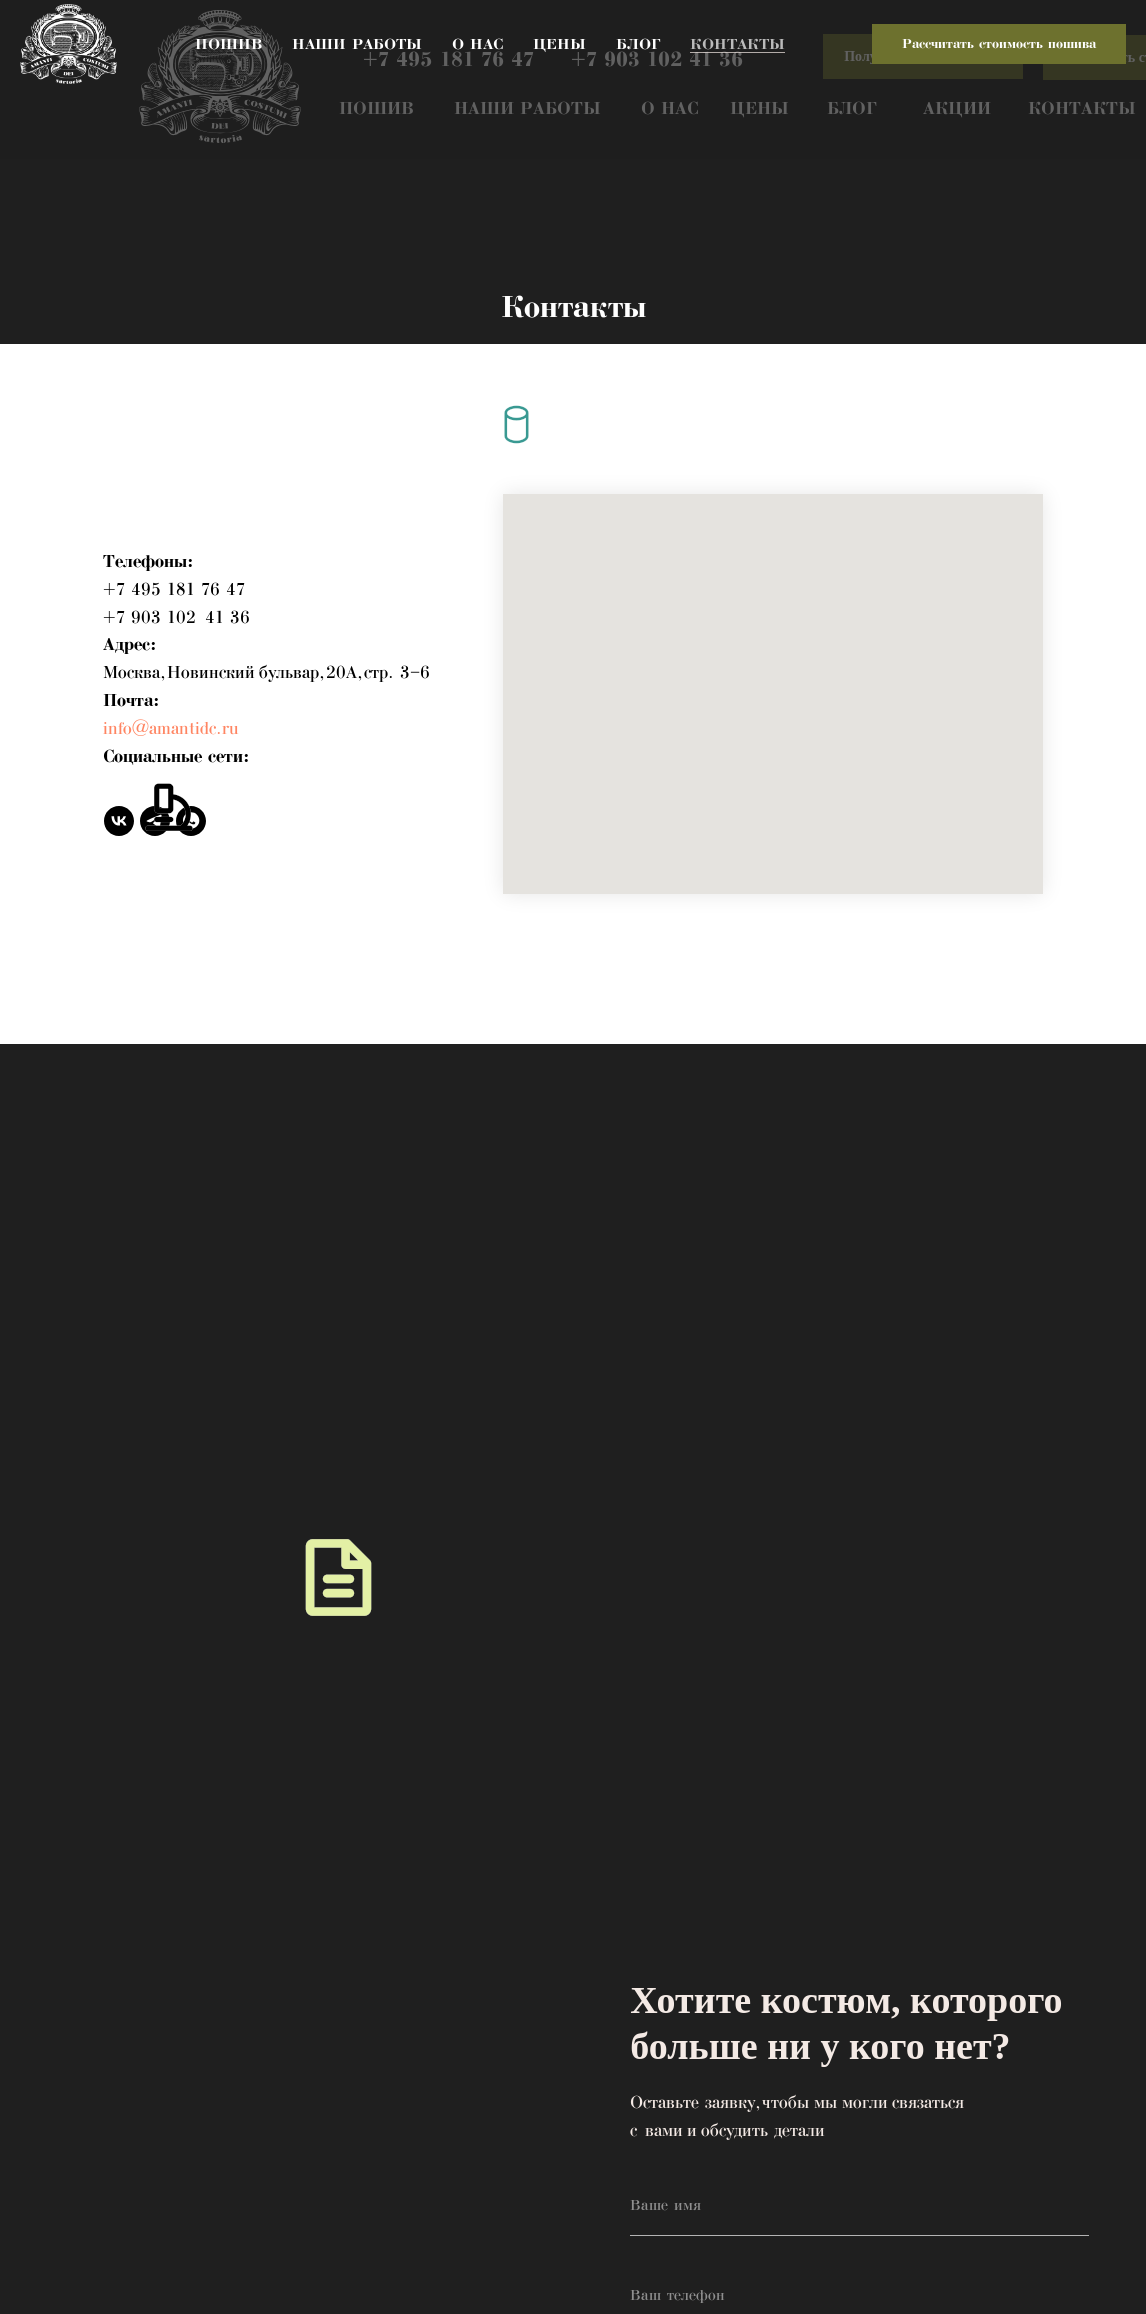 The width and height of the screenshot is (1146, 2314). Describe the element at coordinates (169, 809) in the screenshot. I see `access research or laboratory tools` at that location.